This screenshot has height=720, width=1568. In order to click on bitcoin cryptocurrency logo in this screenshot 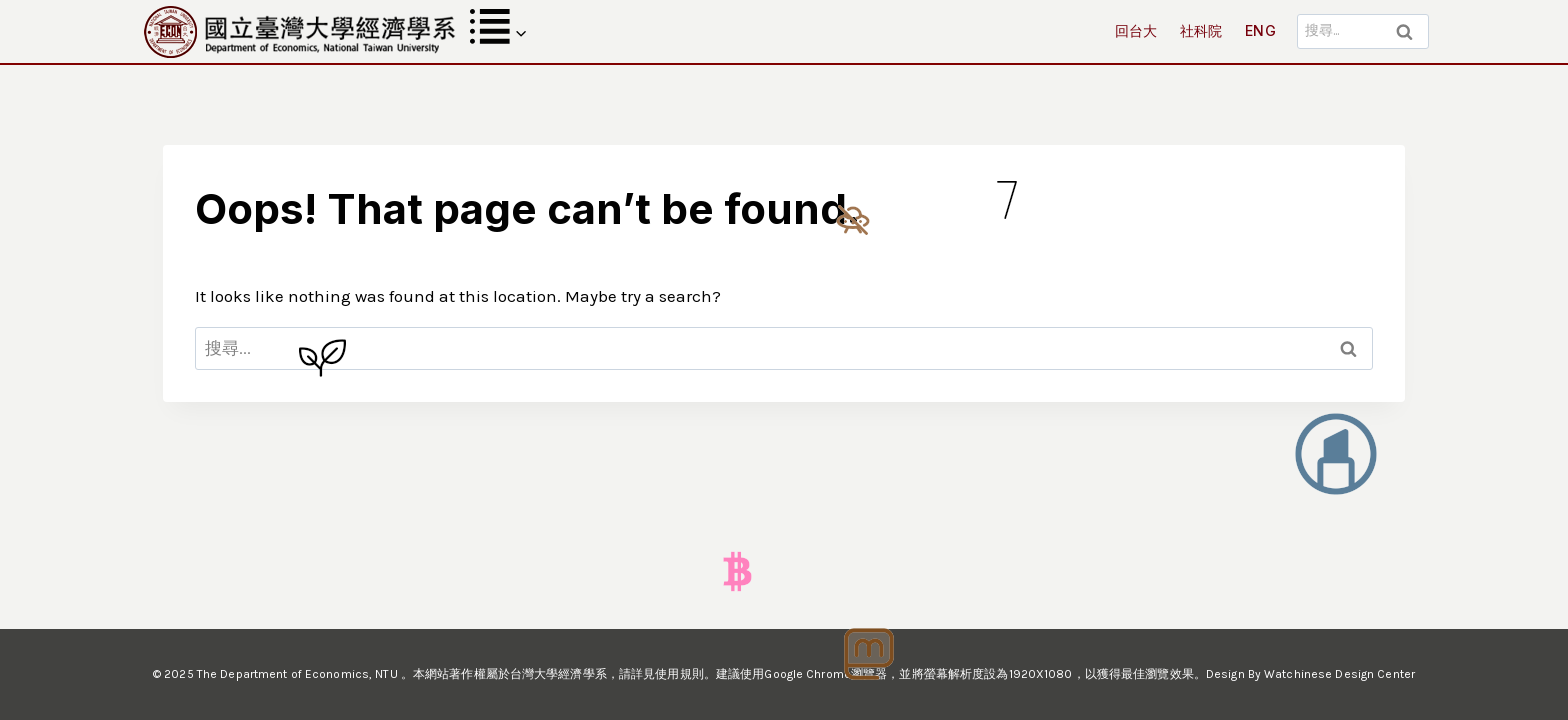, I will do `click(737, 571)`.